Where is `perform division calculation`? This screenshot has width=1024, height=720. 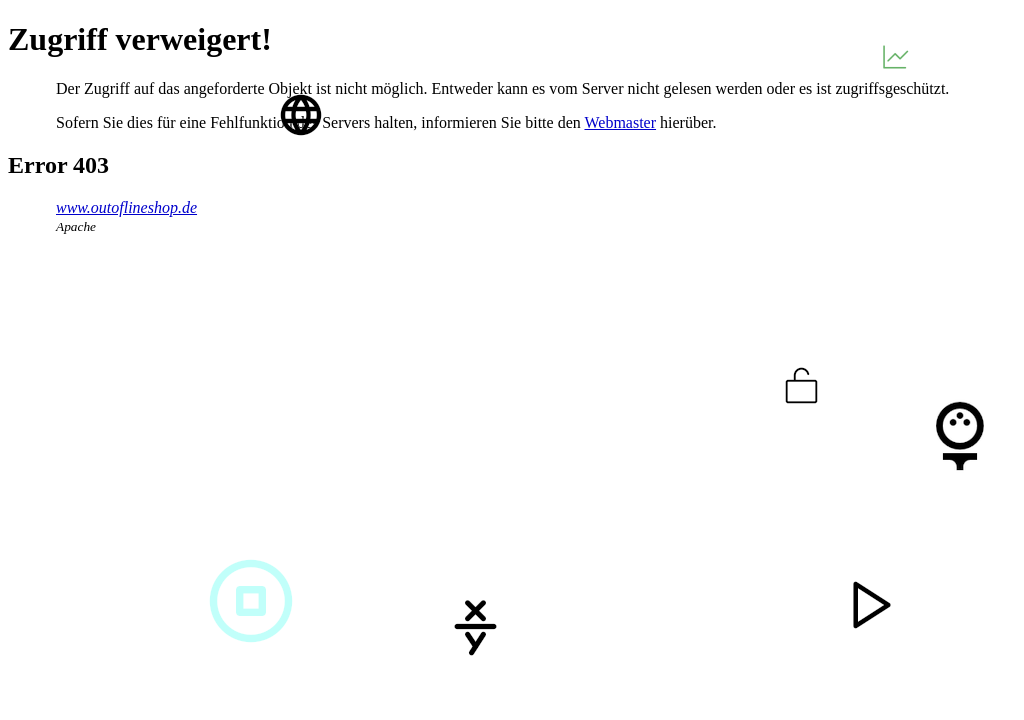
perform division calculation is located at coordinates (475, 626).